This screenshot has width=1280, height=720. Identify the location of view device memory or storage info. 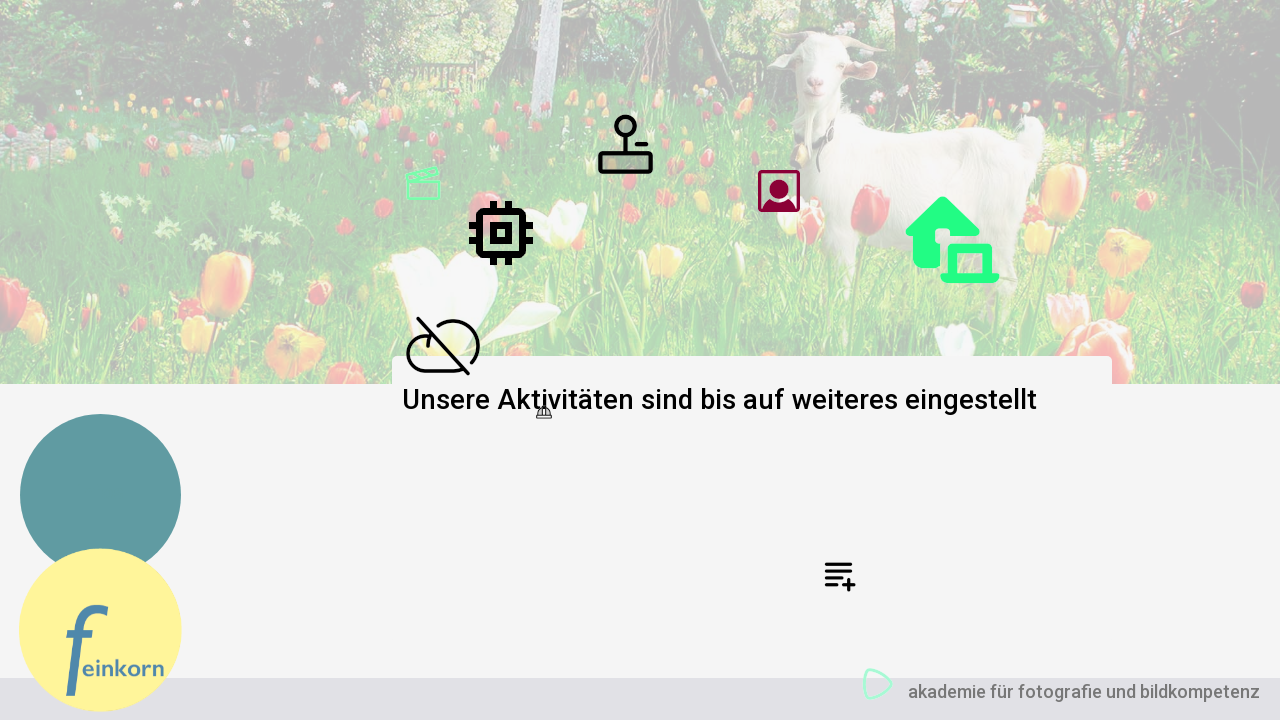
(501, 233).